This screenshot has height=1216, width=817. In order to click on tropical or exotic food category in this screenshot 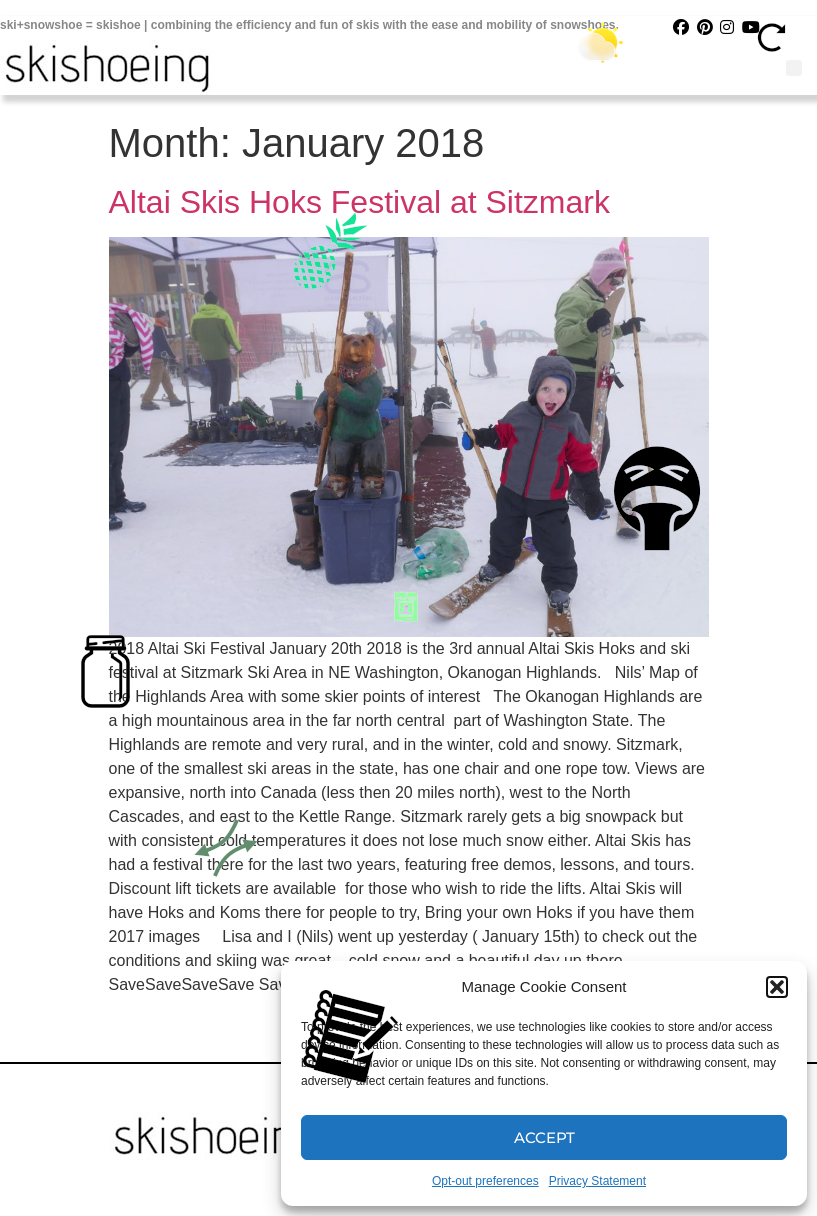, I will do `click(332, 251)`.